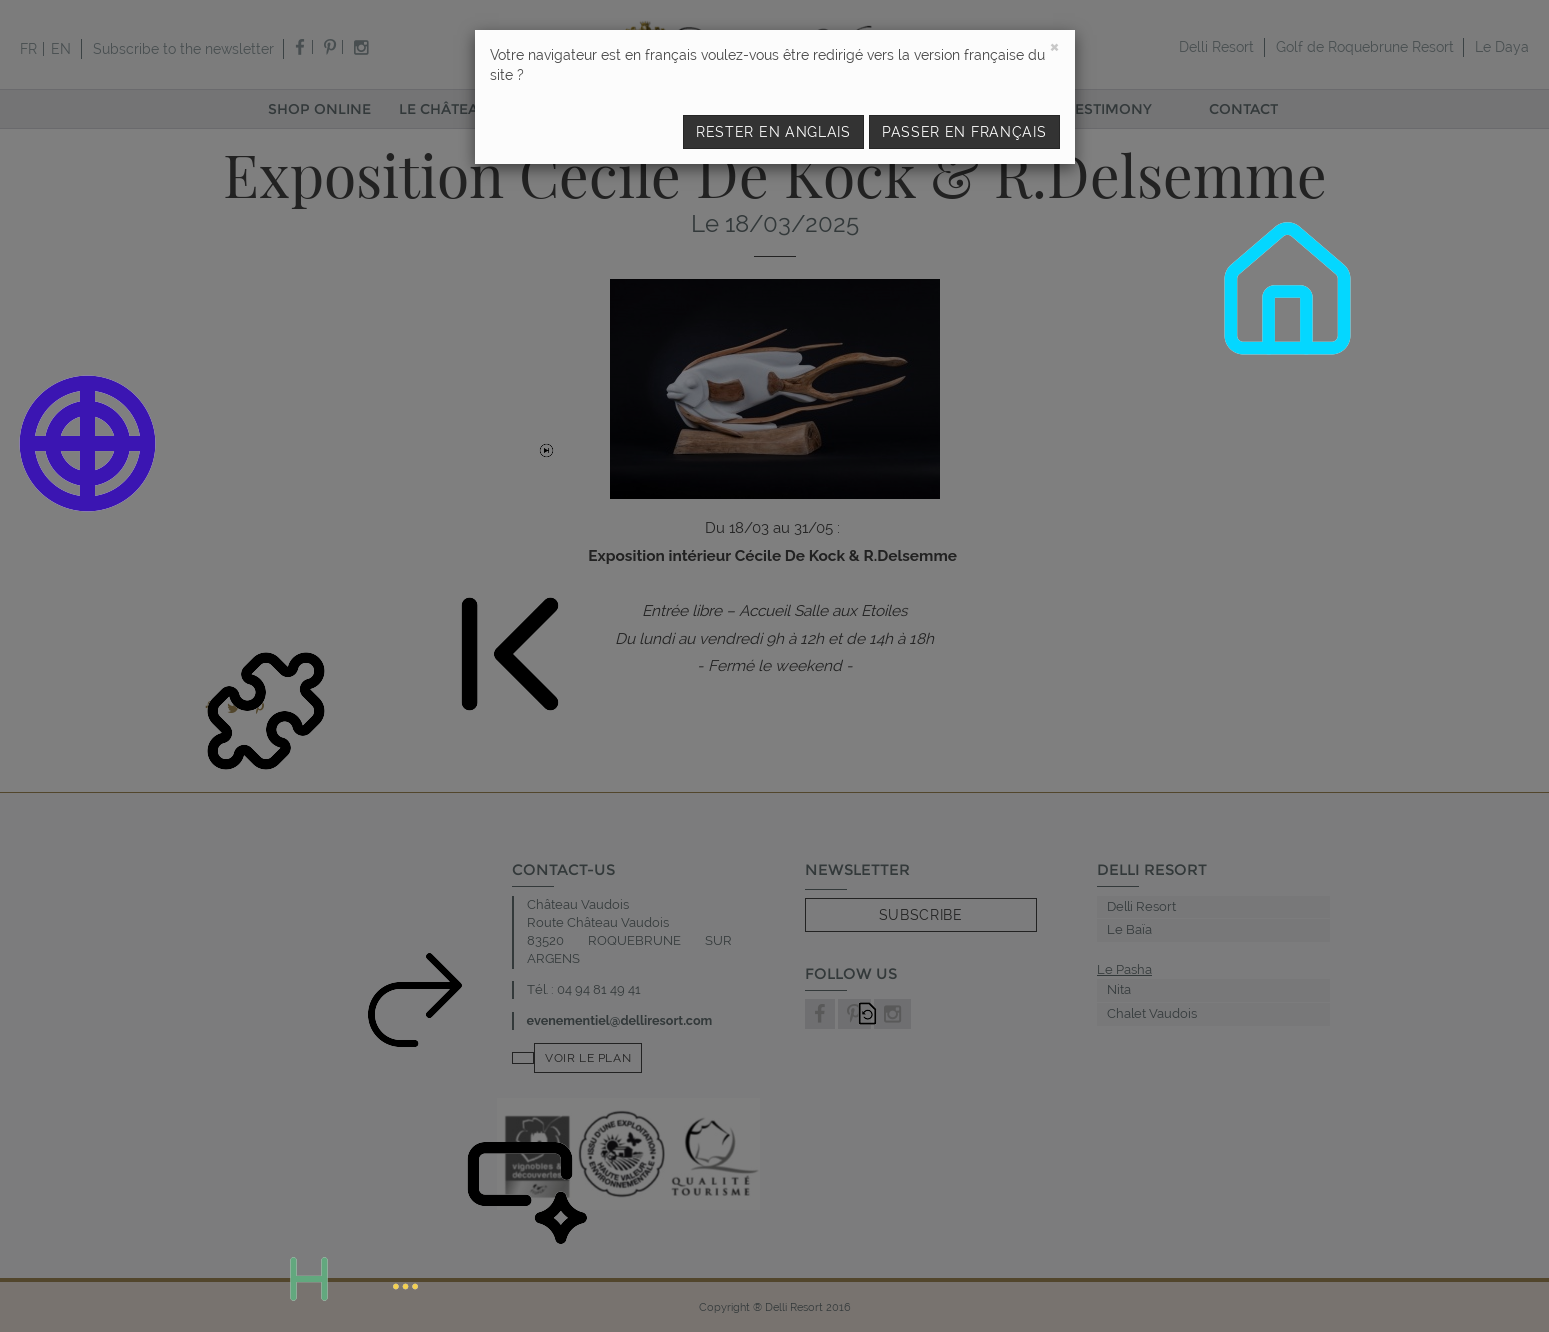 Image resolution: width=1549 pixels, height=1332 pixels. I want to click on navigate to home screen, so click(1287, 291).